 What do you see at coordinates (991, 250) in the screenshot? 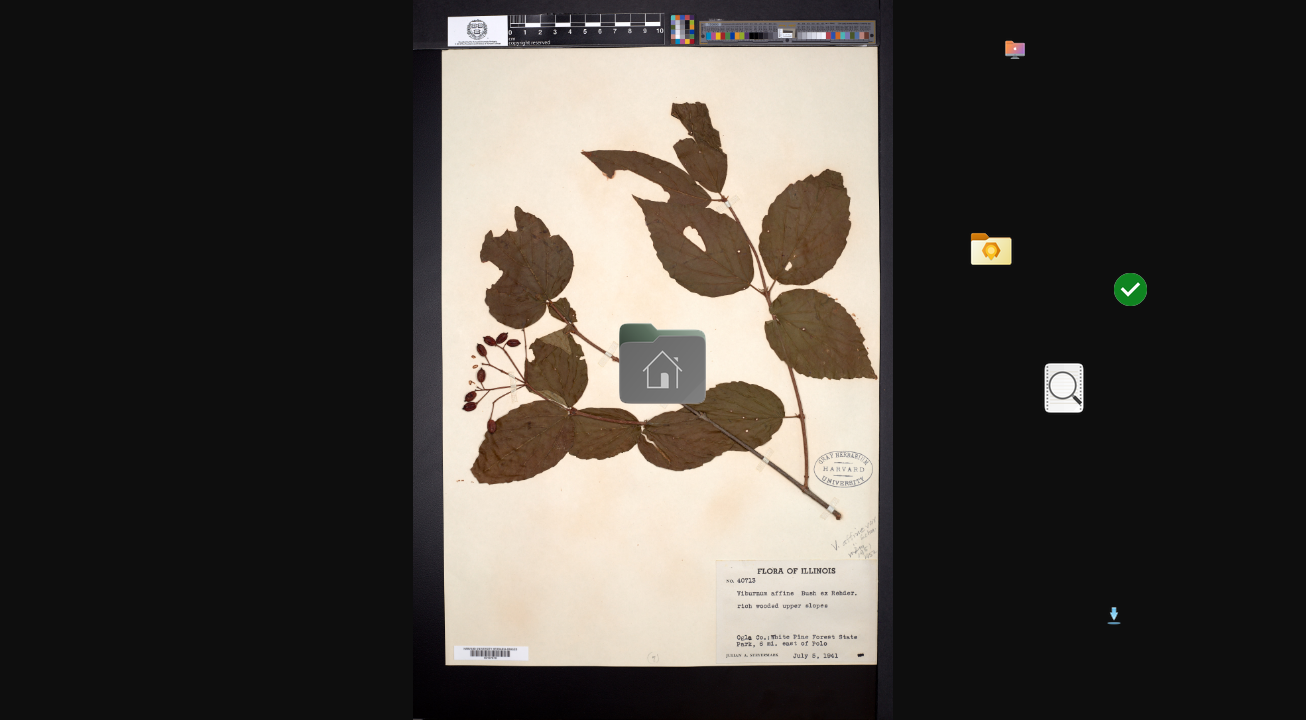
I see `open microsoft dynamics 365 field service folder` at bounding box center [991, 250].